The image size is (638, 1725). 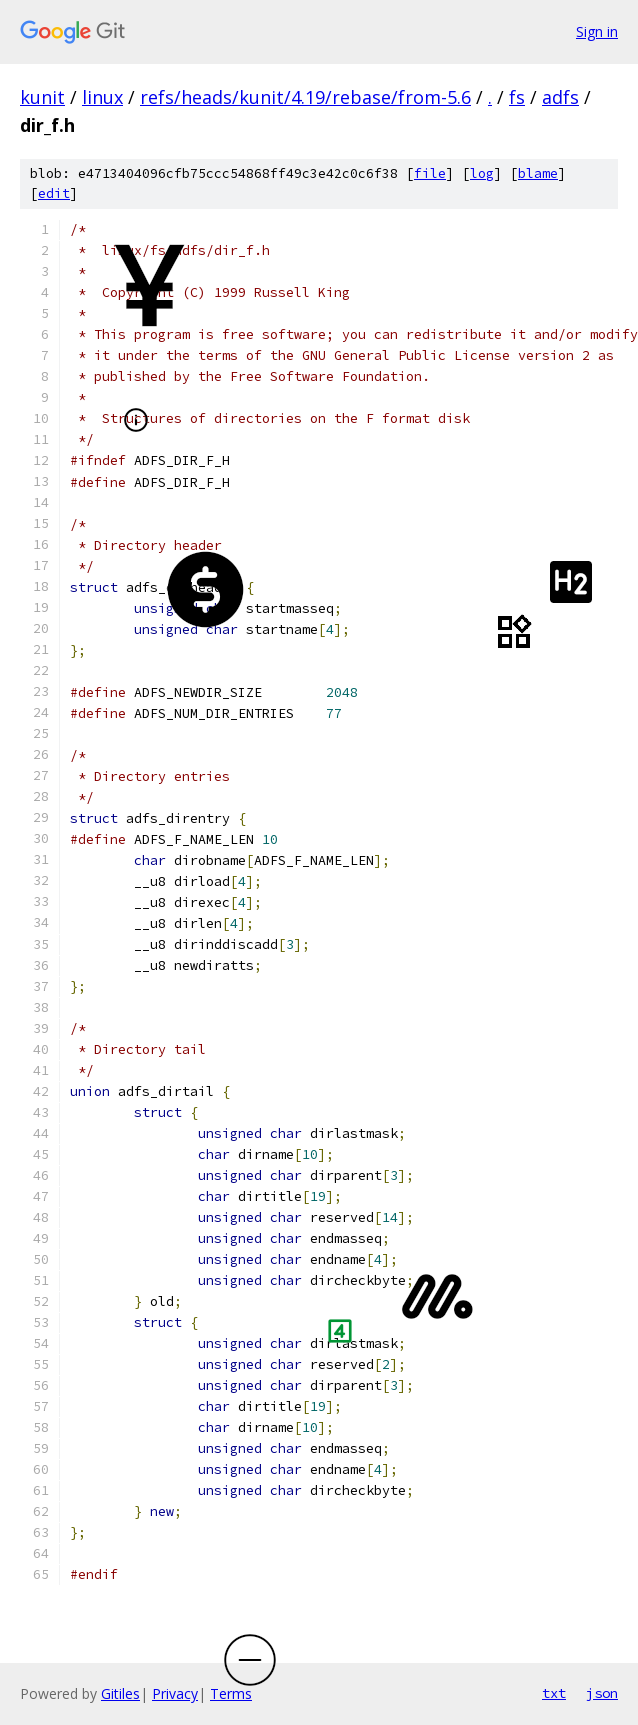 What do you see at coordinates (205, 589) in the screenshot?
I see `view account balance or financial summary` at bounding box center [205, 589].